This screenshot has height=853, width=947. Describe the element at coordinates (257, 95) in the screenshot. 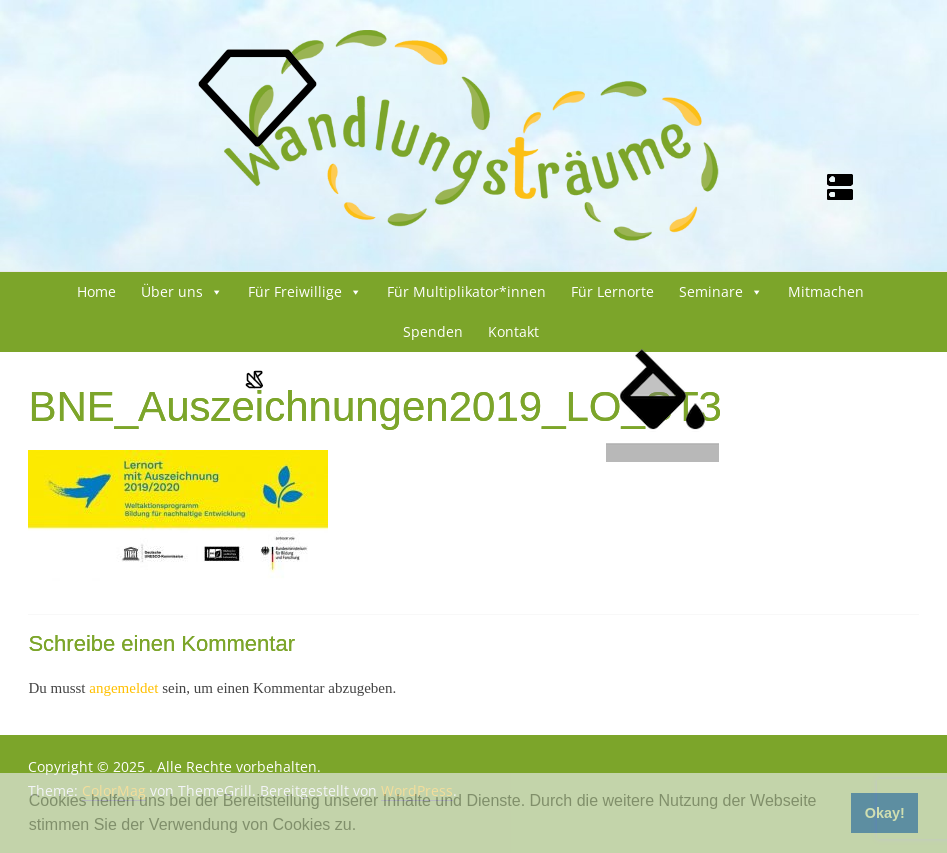

I see `indicates ruby programming language` at that location.